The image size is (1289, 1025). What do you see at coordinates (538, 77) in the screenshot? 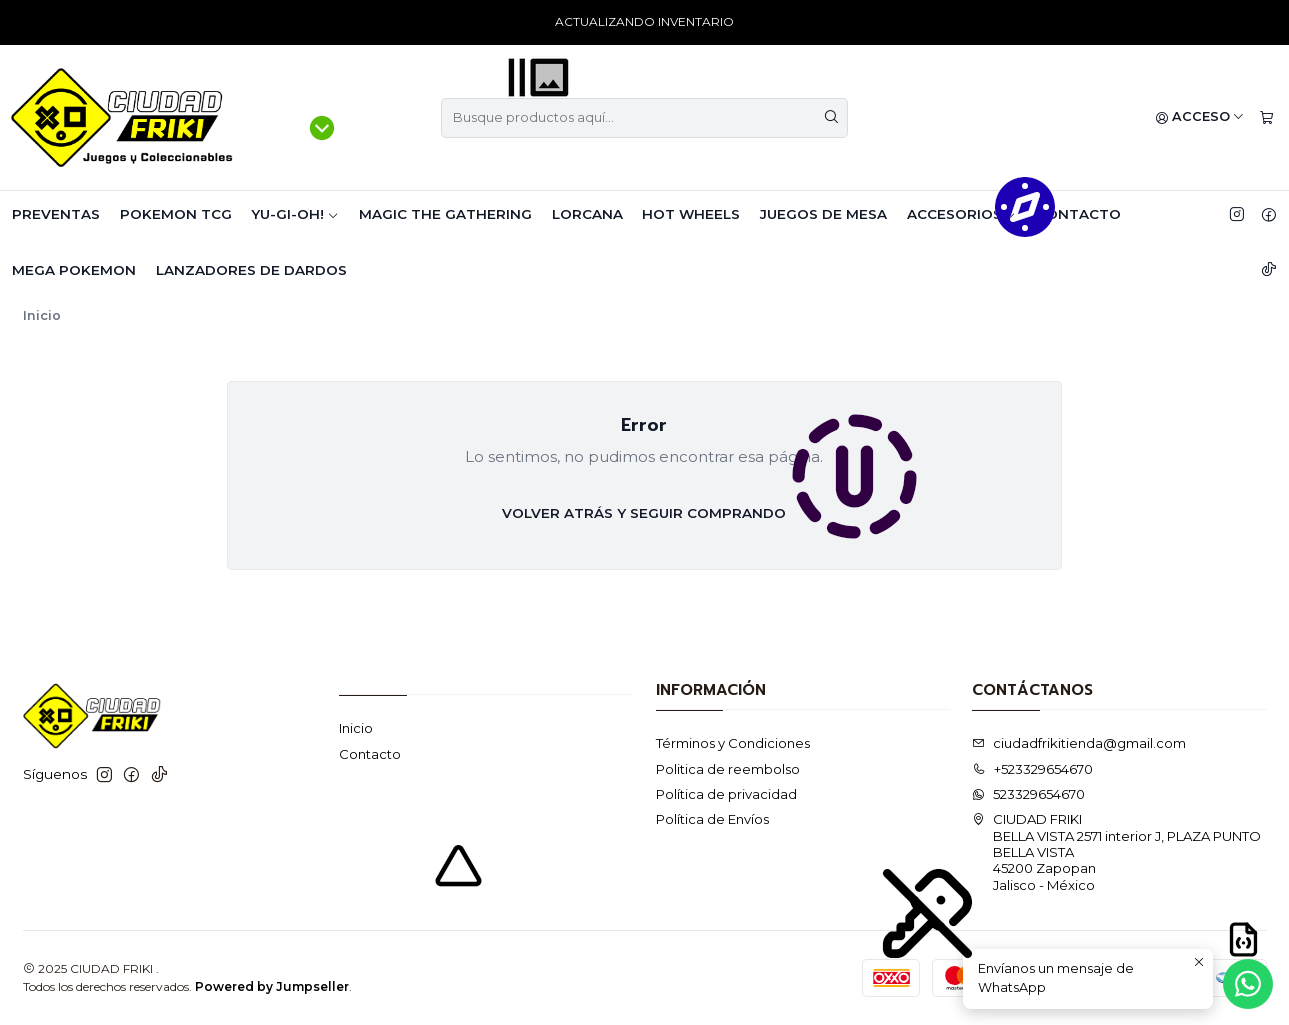
I see `enable burst mode for rapid photo capture` at bounding box center [538, 77].